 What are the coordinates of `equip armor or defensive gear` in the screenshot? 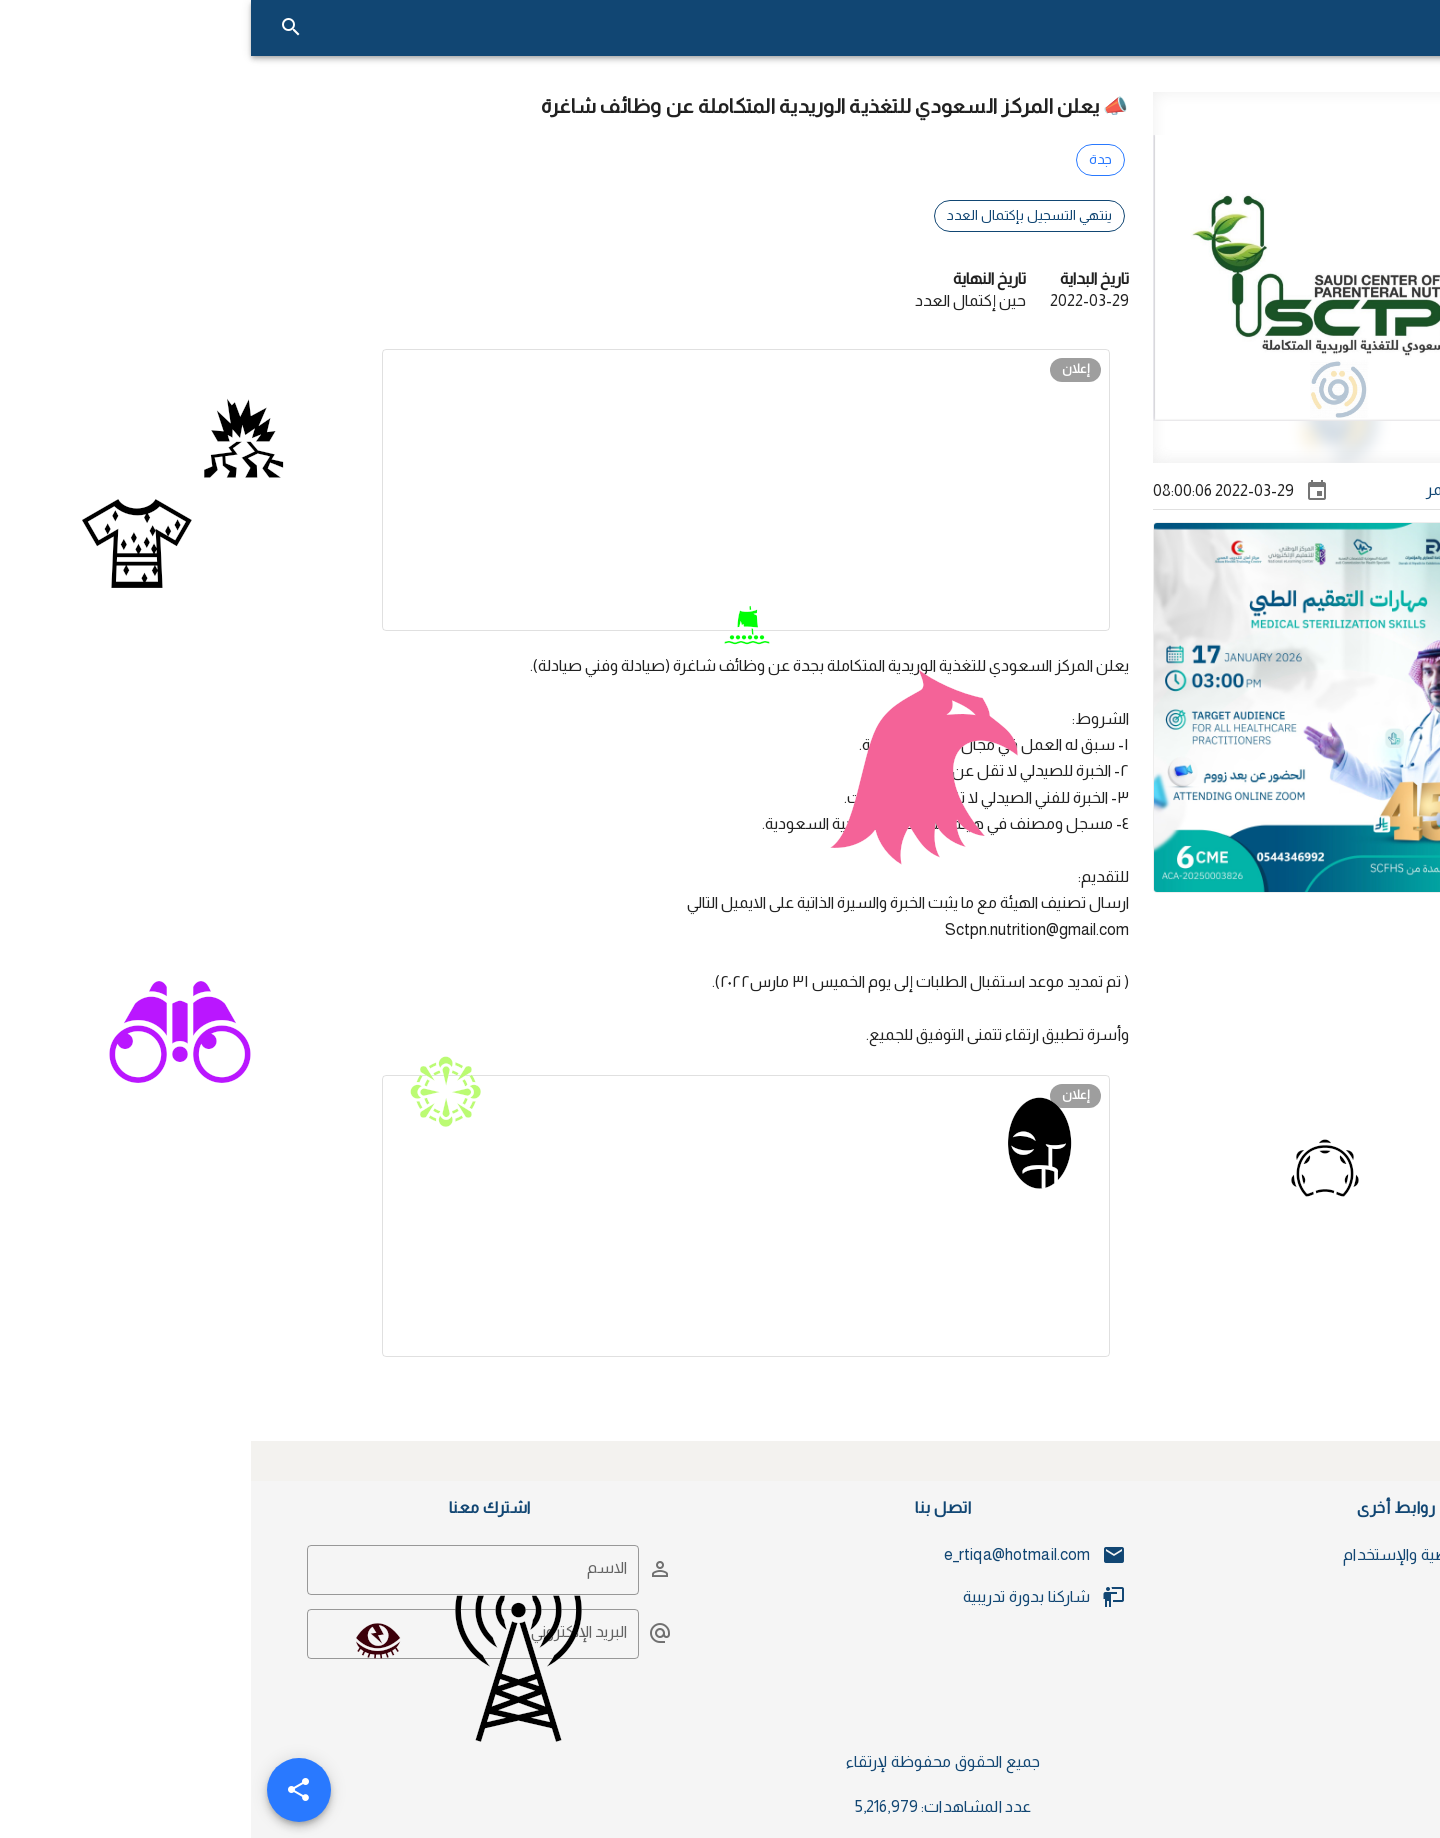 It's located at (137, 544).